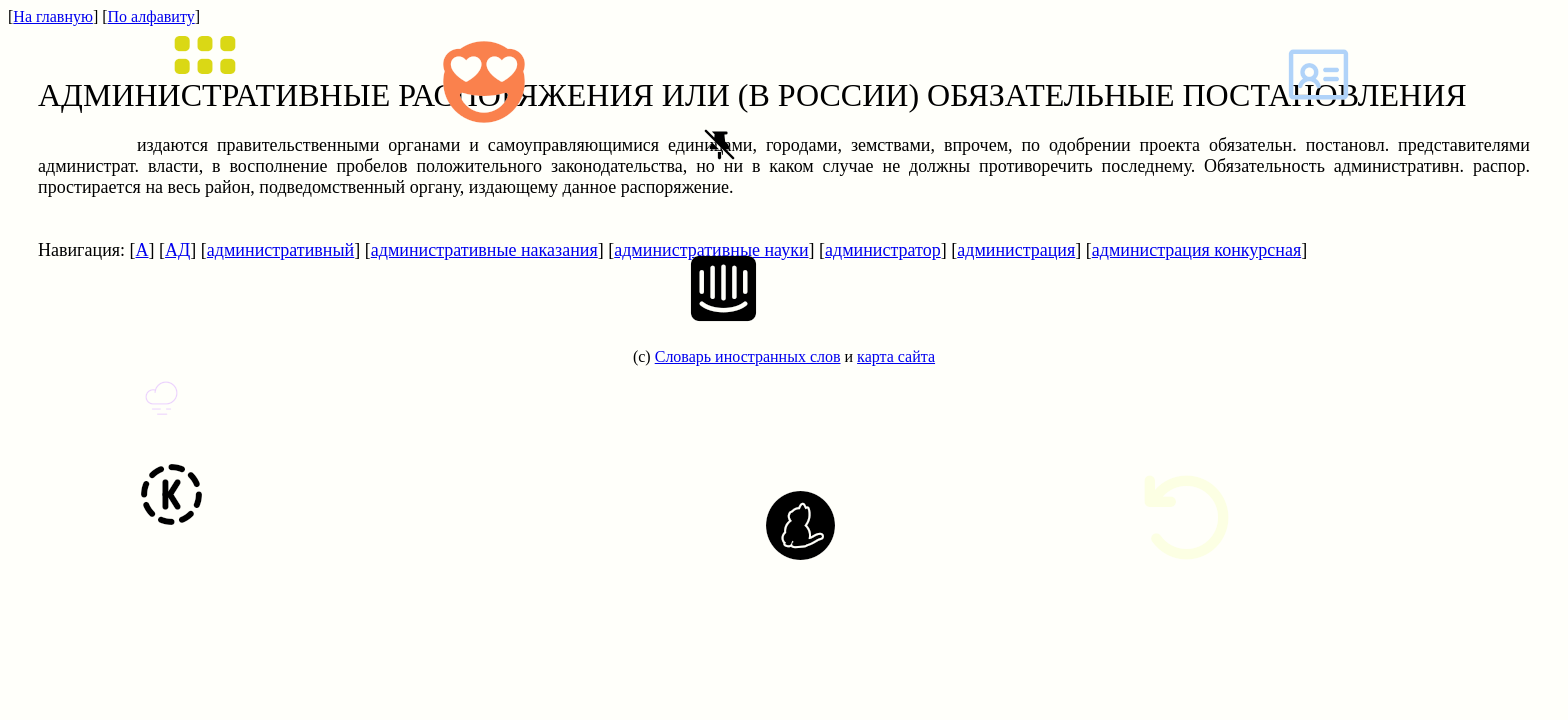  Describe the element at coordinates (161, 397) in the screenshot. I see `indicates foggy weather conditions` at that location.